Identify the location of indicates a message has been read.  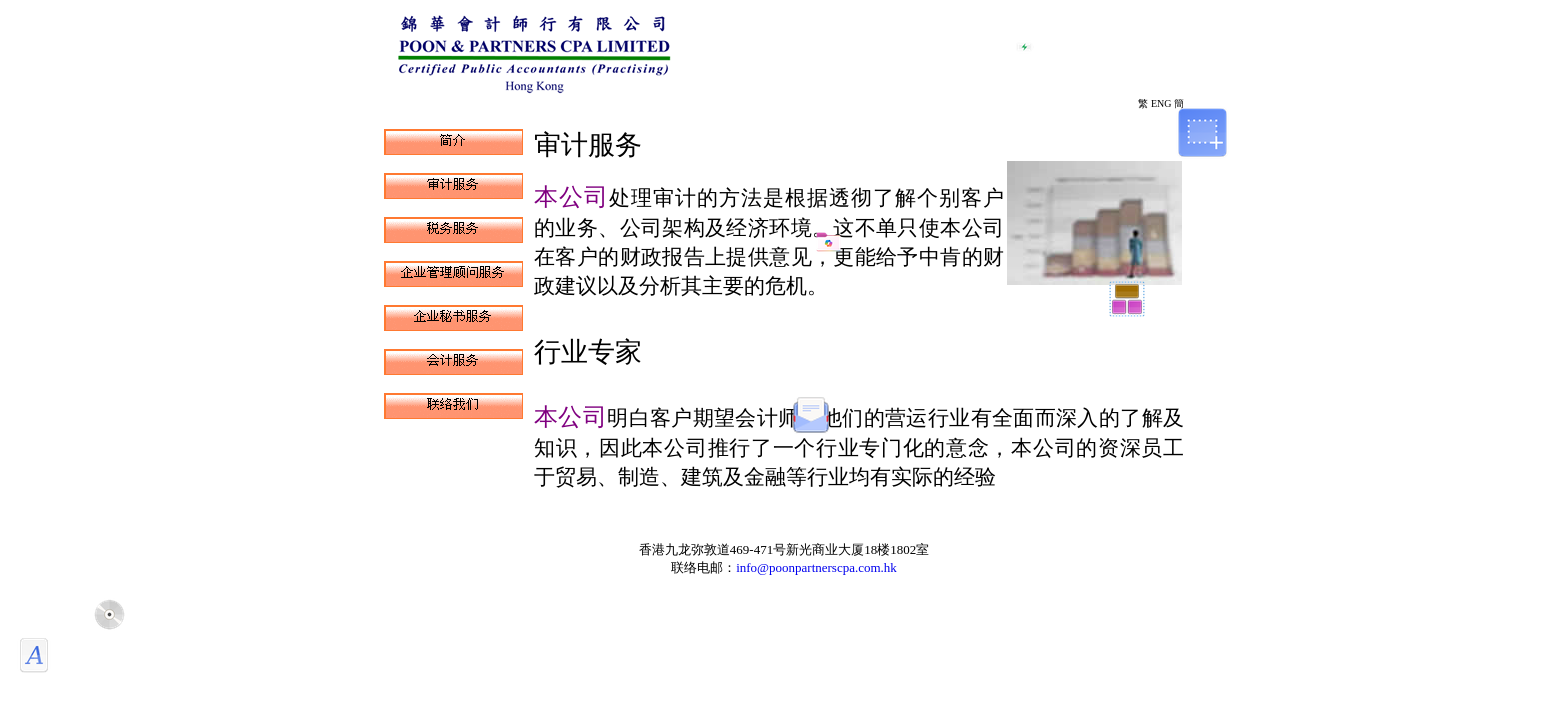
(811, 416).